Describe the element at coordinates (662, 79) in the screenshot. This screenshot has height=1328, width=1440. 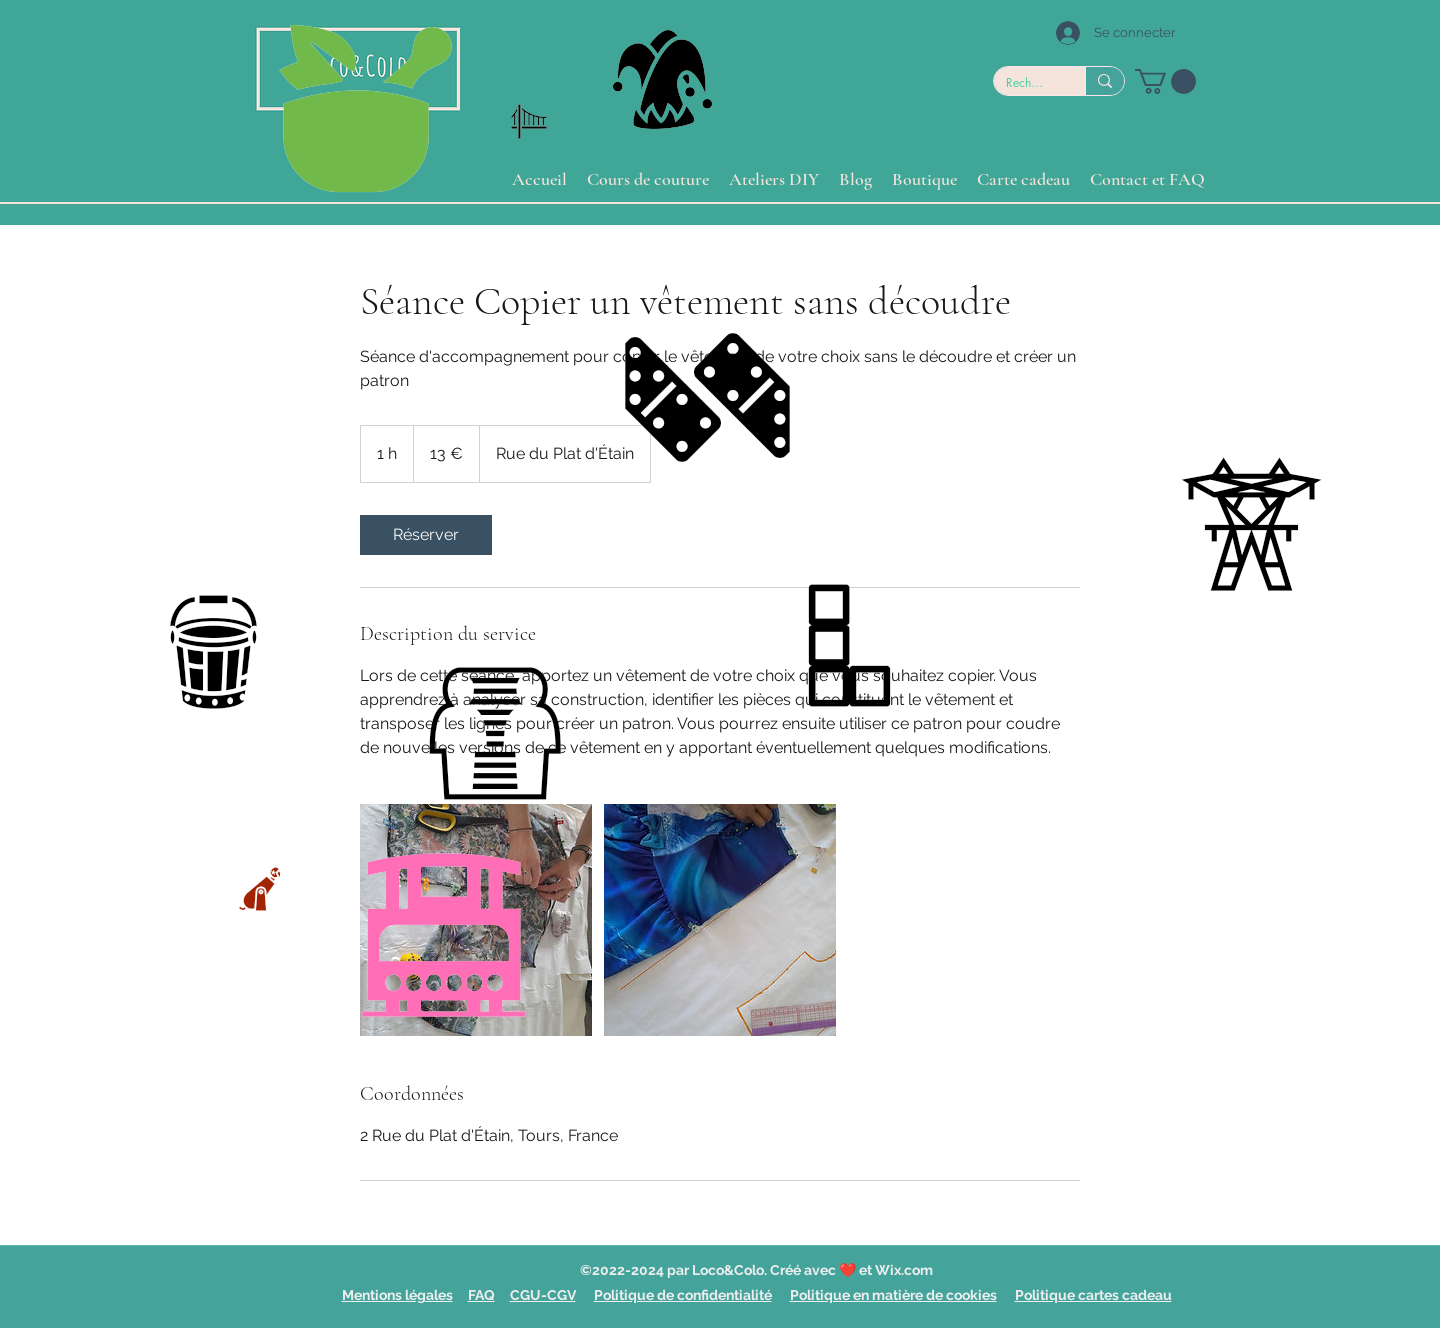
I see `access joke or humor features` at that location.